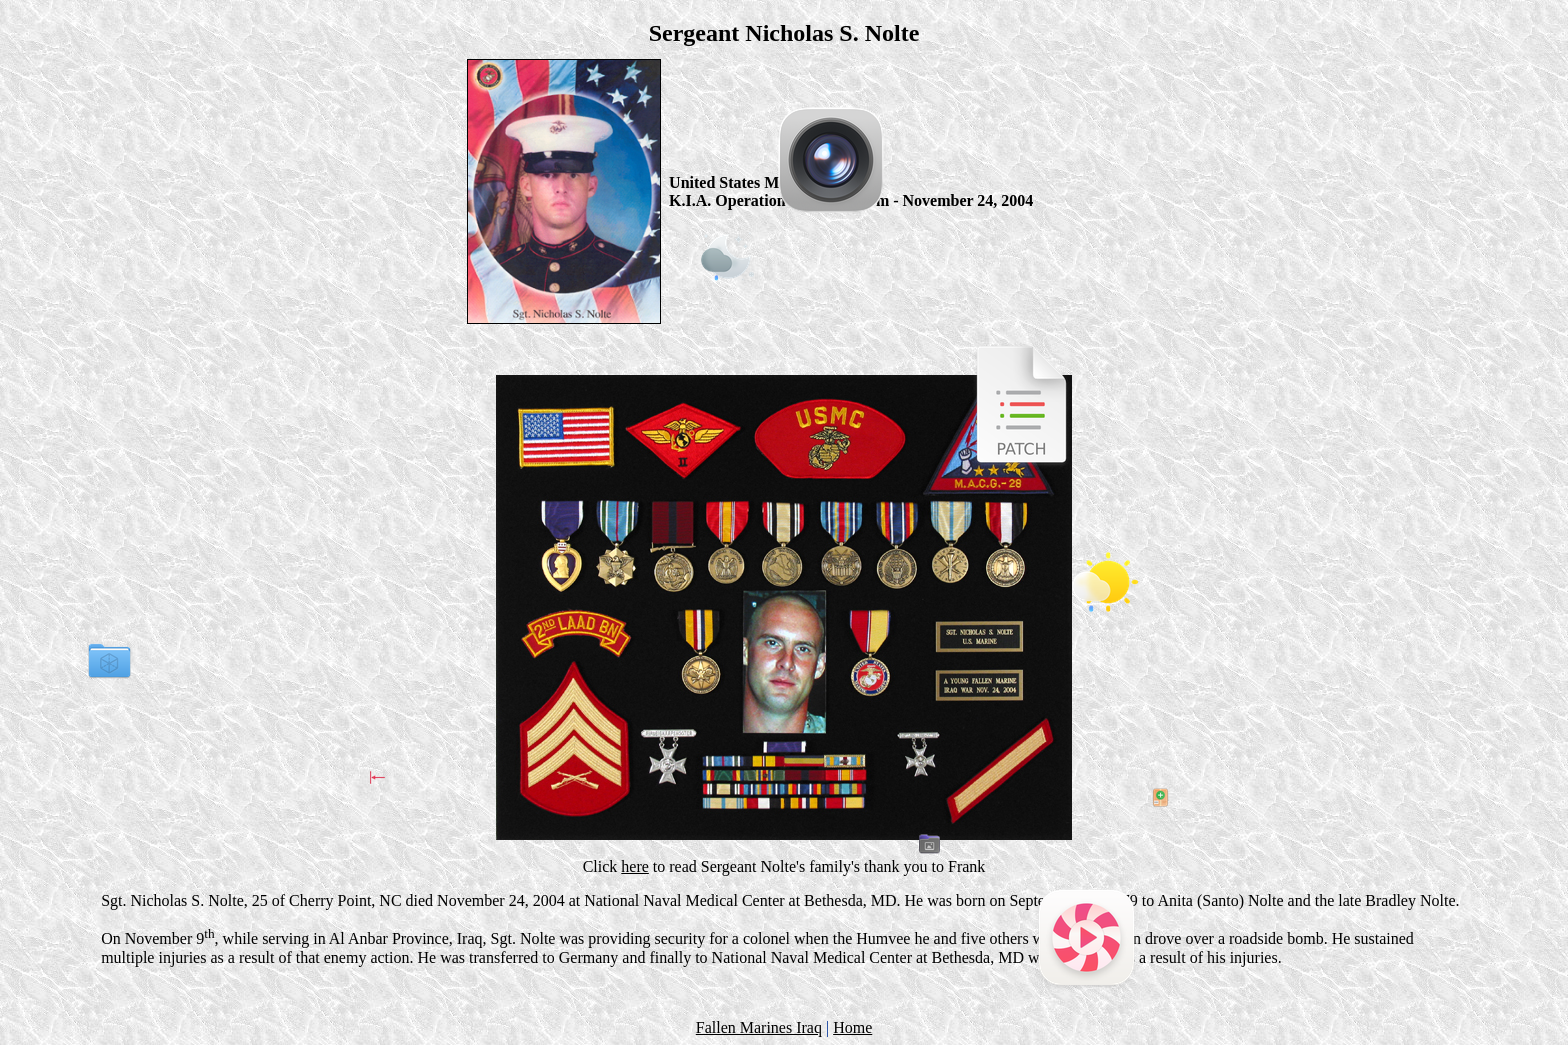 The image size is (1568, 1045). What do you see at coordinates (377, 777) in the screenshot?
I see `go to the first item in a list or sequence` at bounding box center [377, 777].